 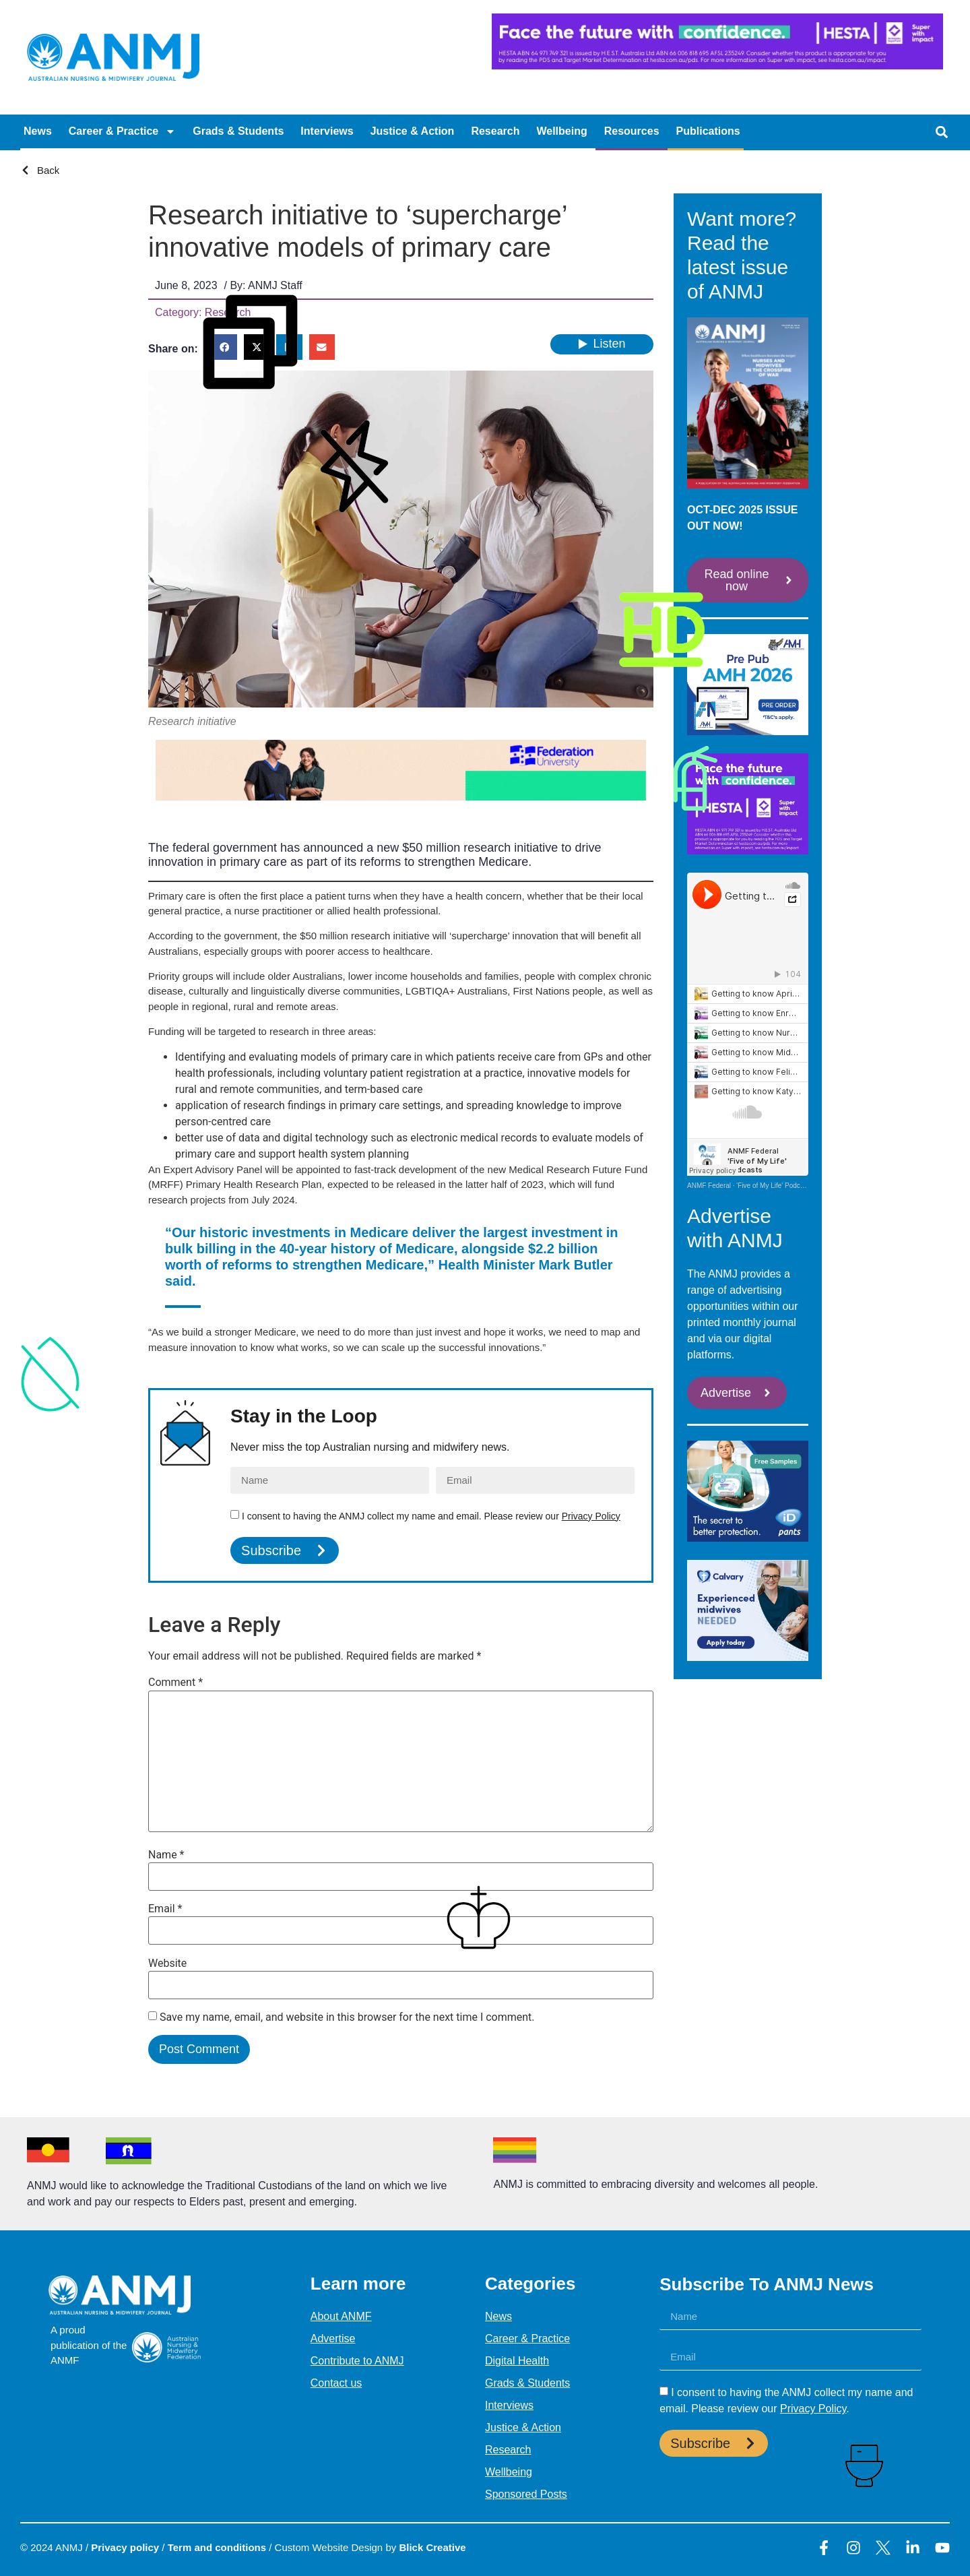 What do you see at coordinates (478, 1922) in the screenshot?
I see `remove or delete royal/premium status` at bounding box center [478, 1922].